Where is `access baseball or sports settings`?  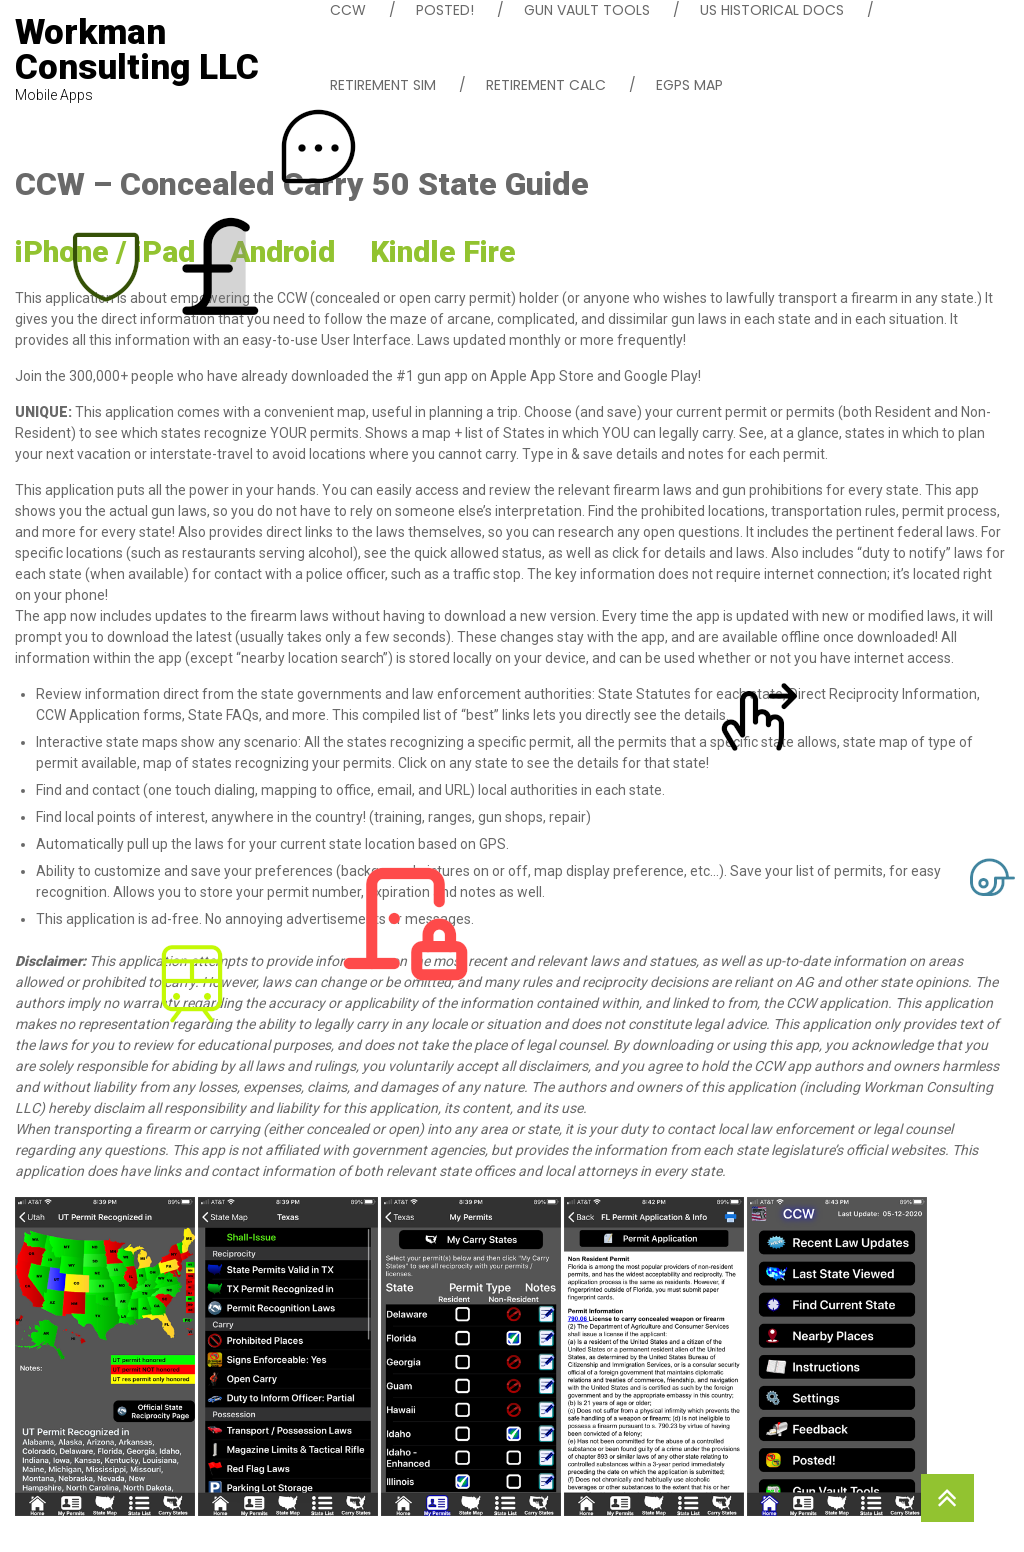 access baseball or sports settings is located at coordinates (991, 878).